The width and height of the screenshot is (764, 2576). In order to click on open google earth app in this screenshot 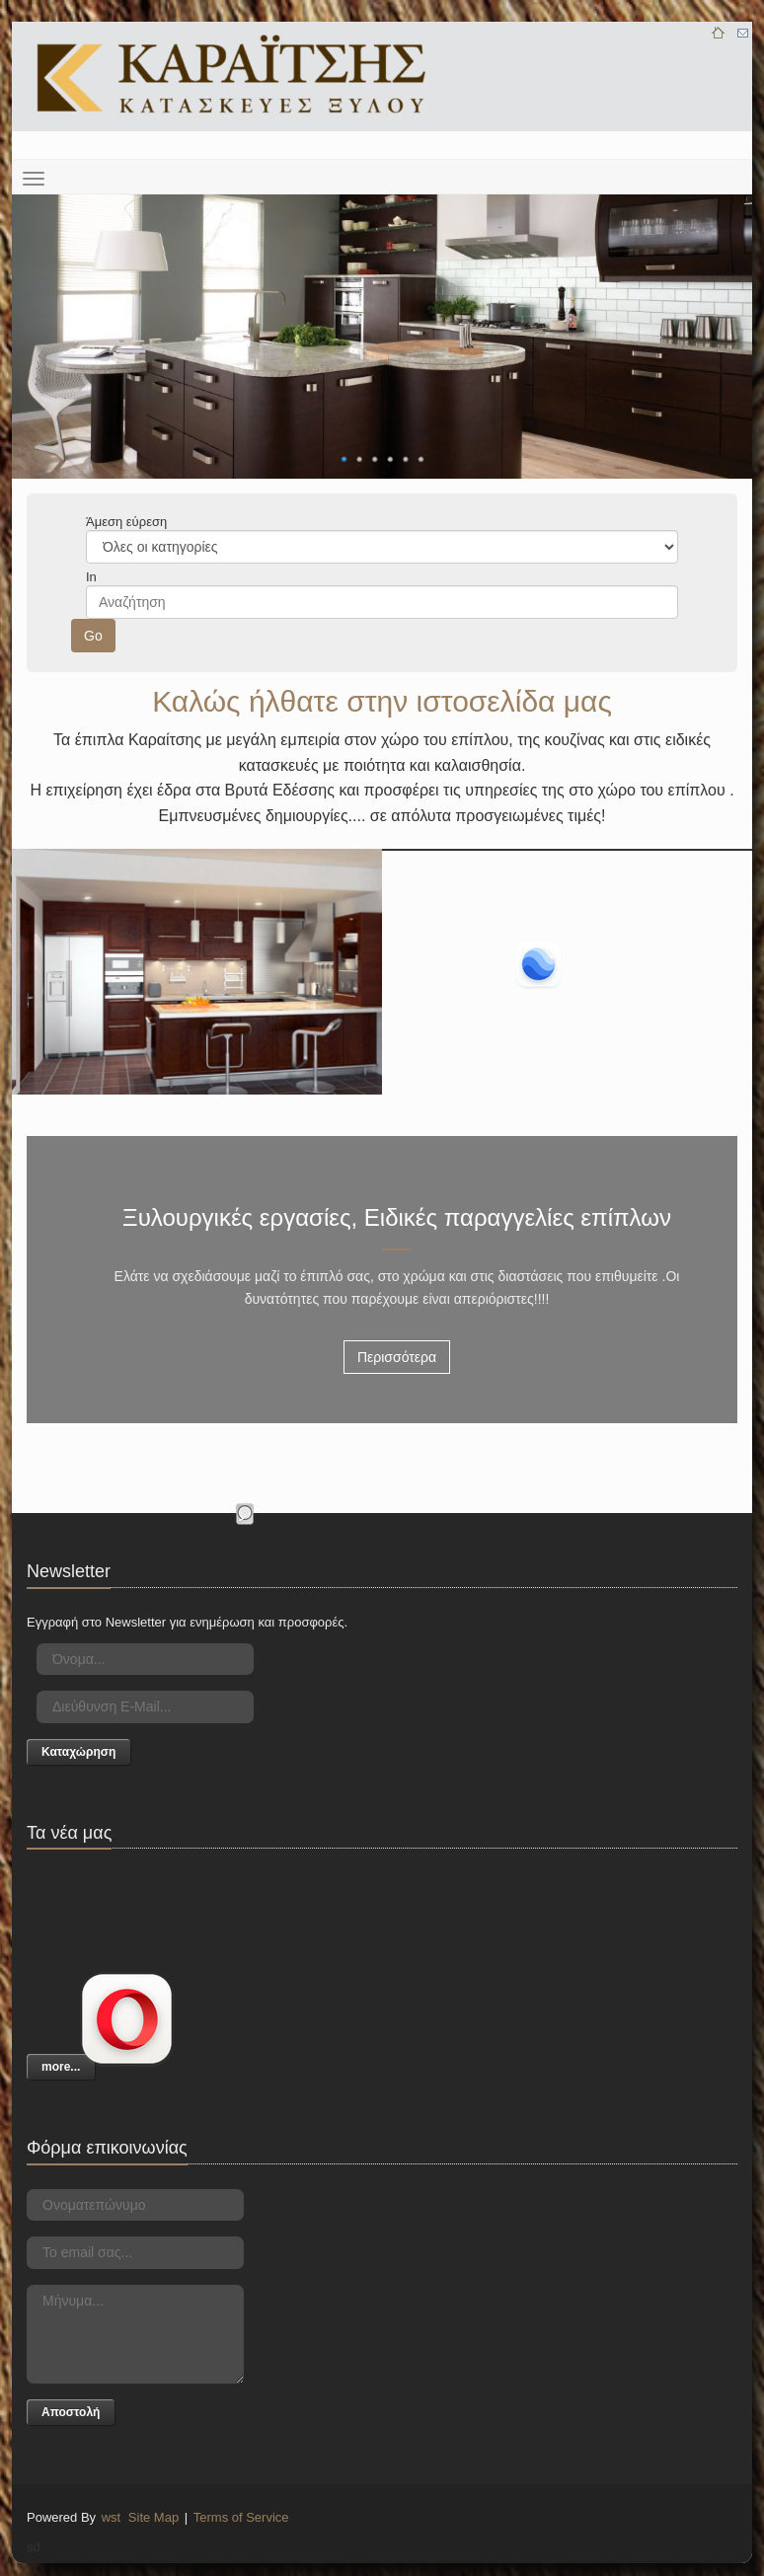, I will do `click(538, 963)`.